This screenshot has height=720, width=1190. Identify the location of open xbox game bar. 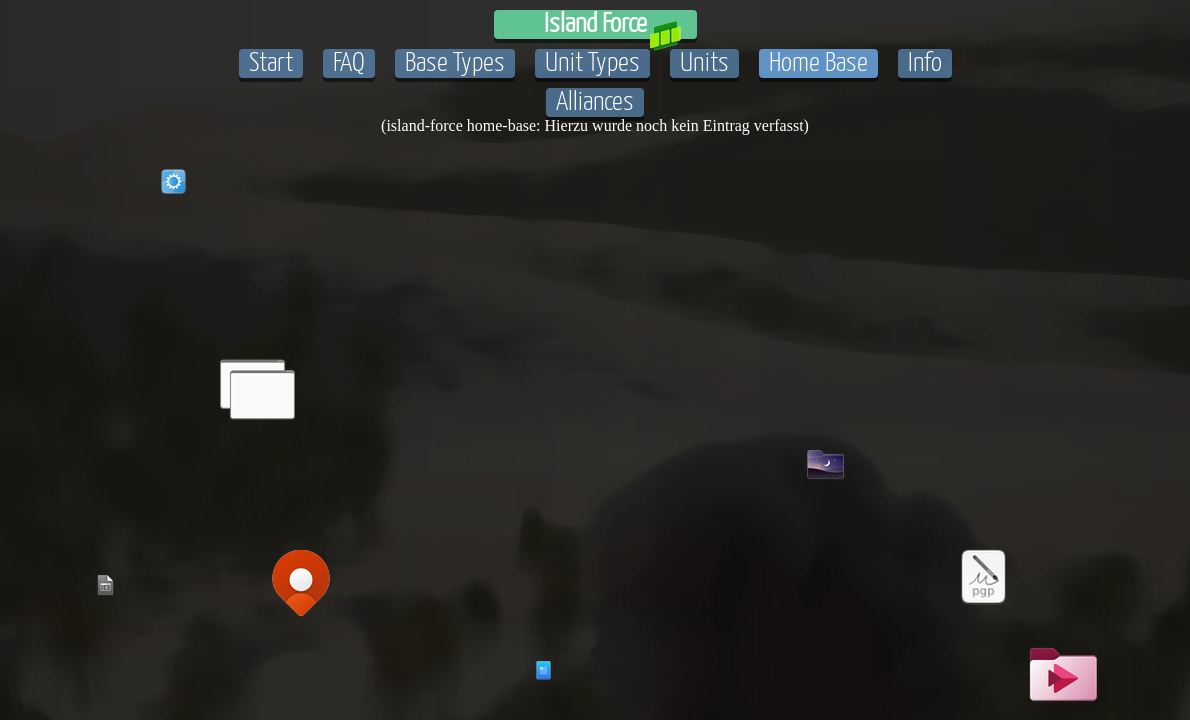
(665, 35).